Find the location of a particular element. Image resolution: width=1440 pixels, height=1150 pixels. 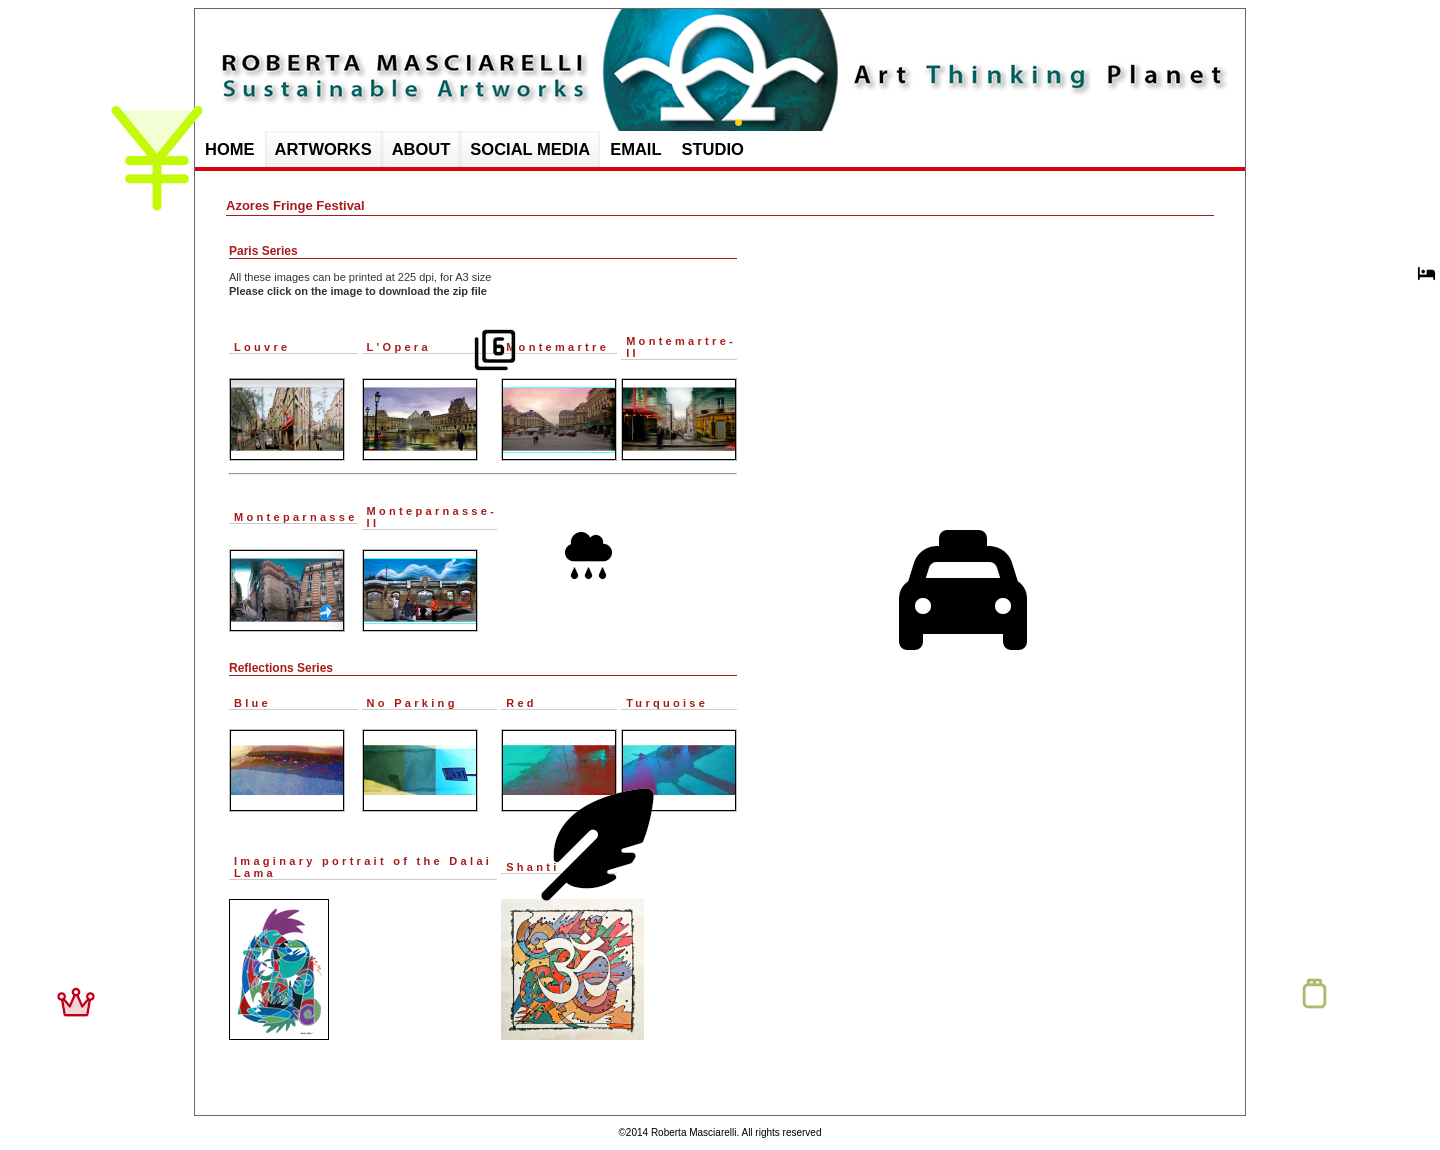

request a taxi or cab ride is located at coordinates (963, 594).